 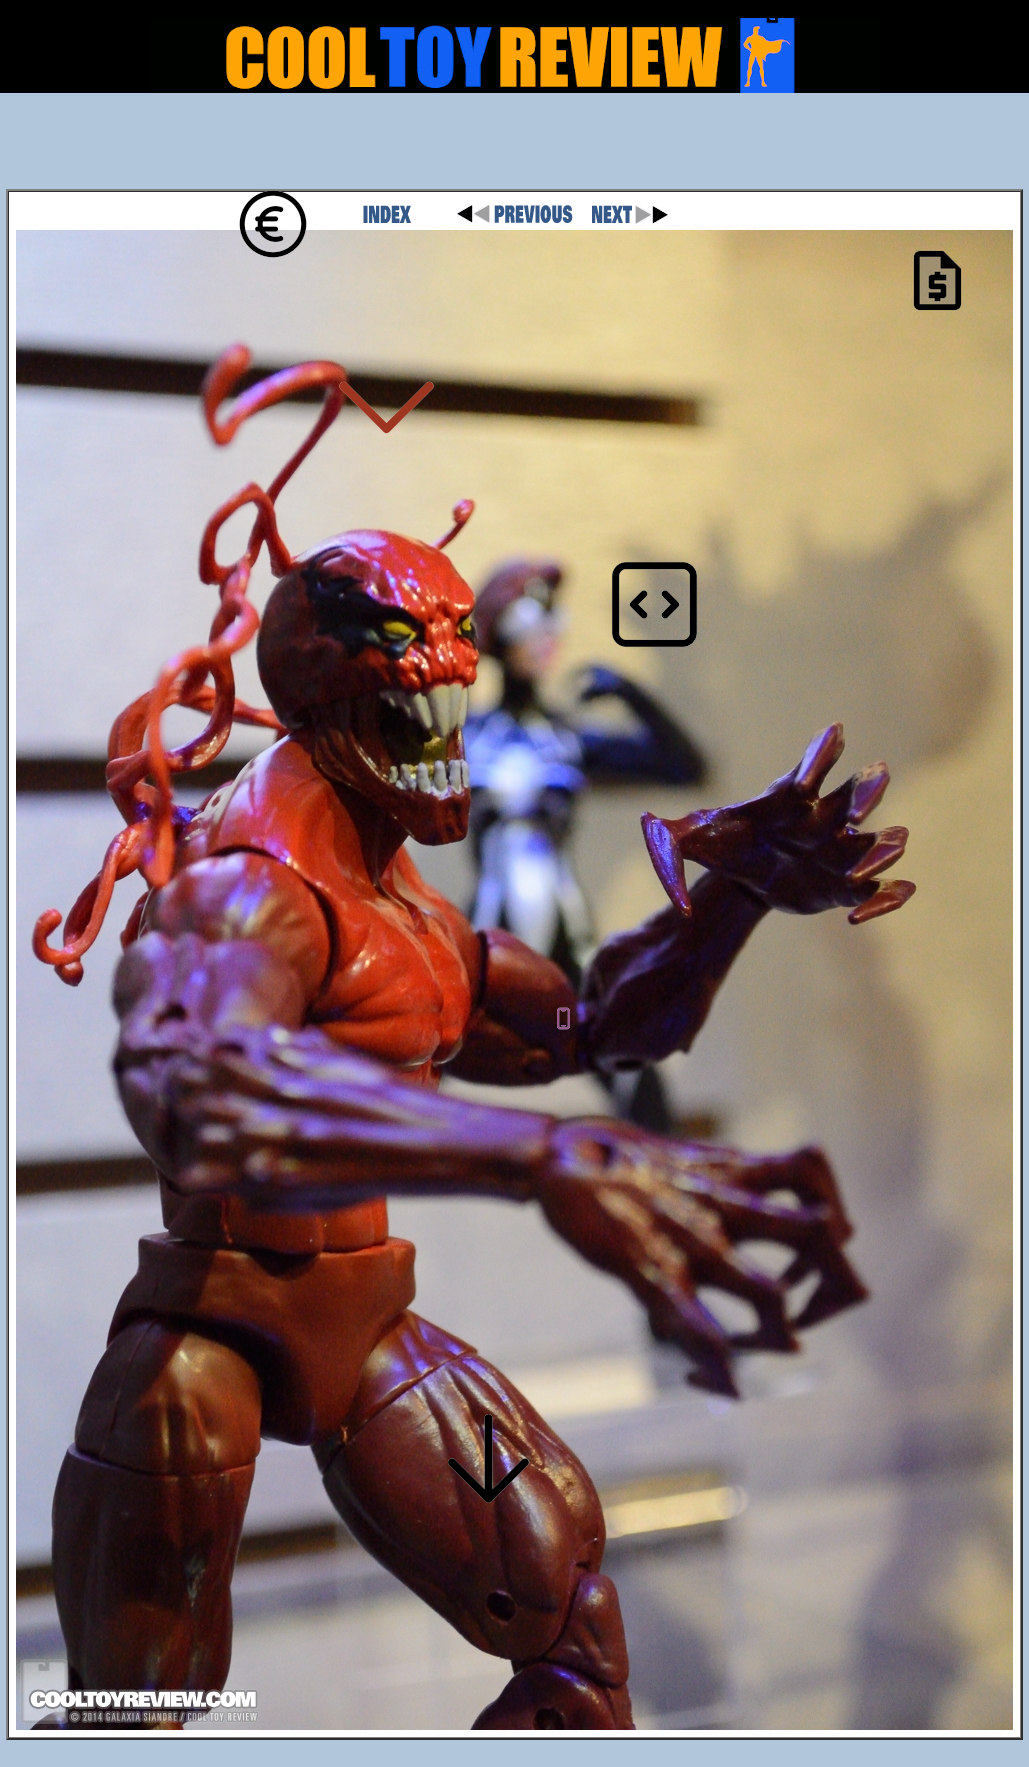 What do you see at coordinates (654, 604) in the screenshot?
I see `view or edit source code` at bounding box center [654, 604].